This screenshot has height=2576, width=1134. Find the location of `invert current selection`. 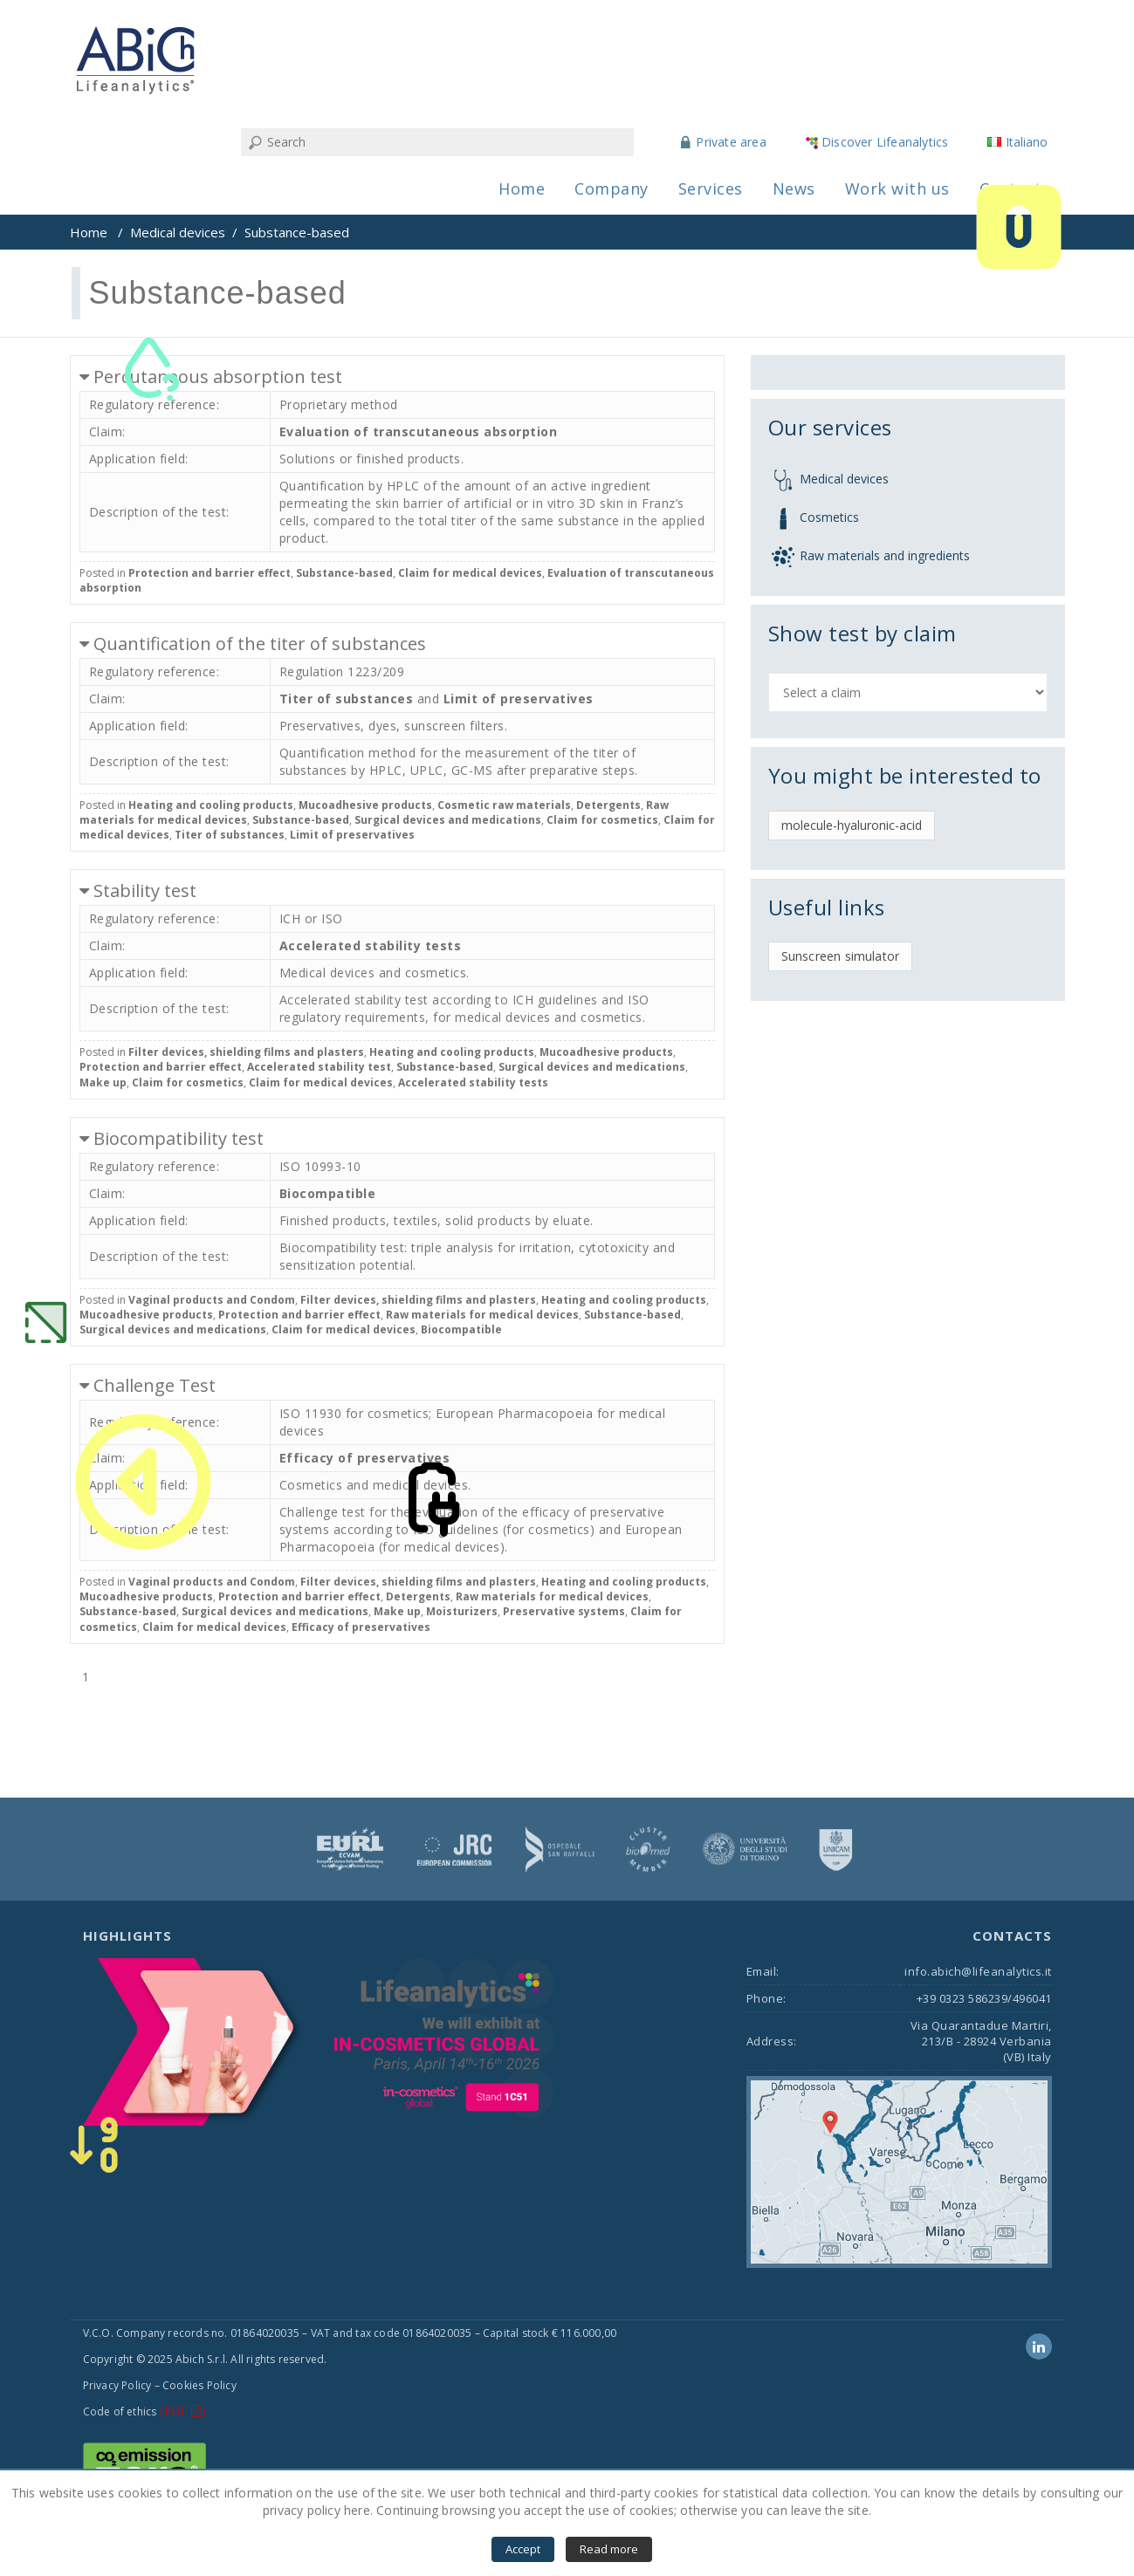

invert current selection is located at coordinates (45, 1322).